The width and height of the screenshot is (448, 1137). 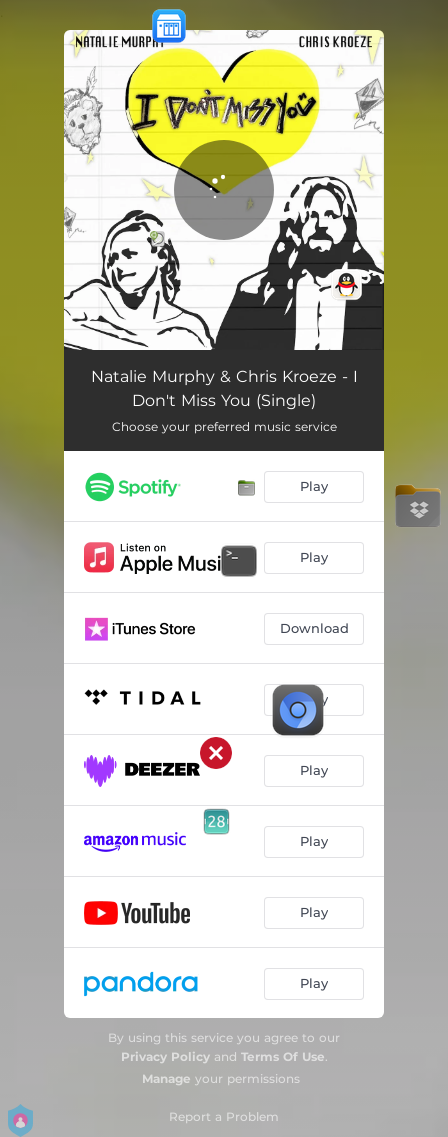 I want to click on open the terminal application, so click(x=239, y=561).